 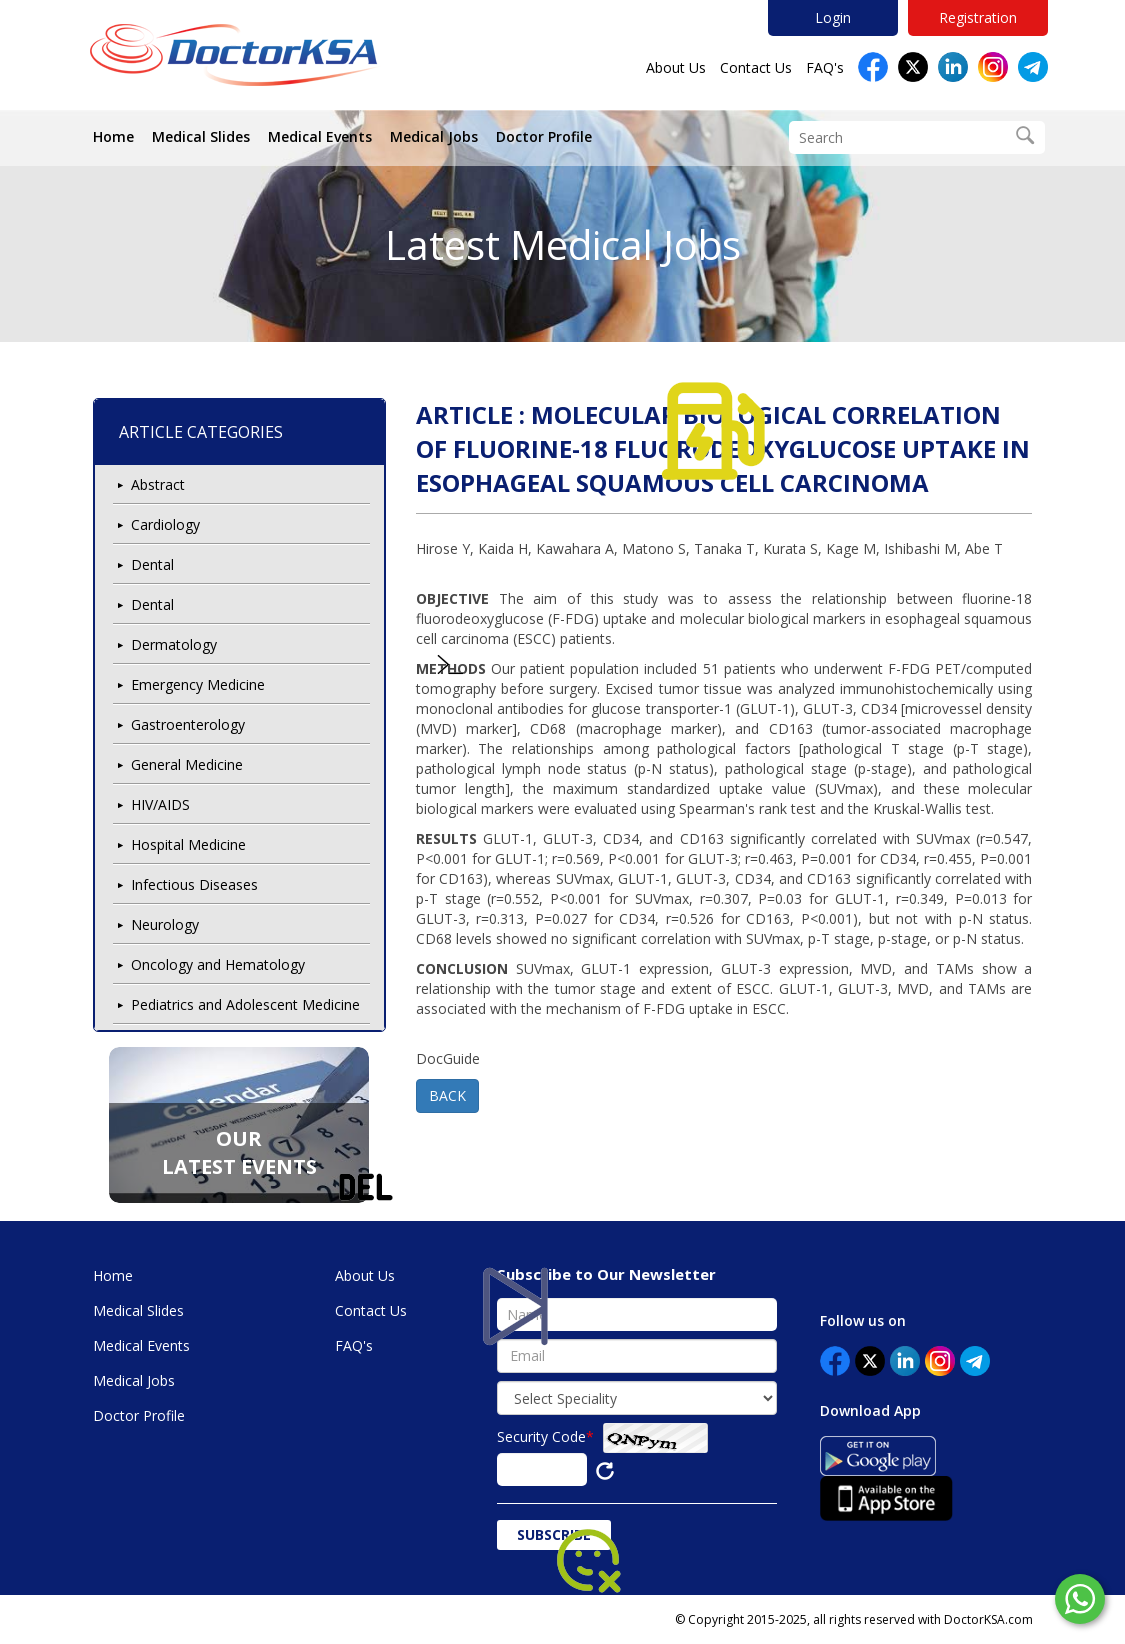 I want to click on skip to the next track or media item, so click(x=515, y=1306).